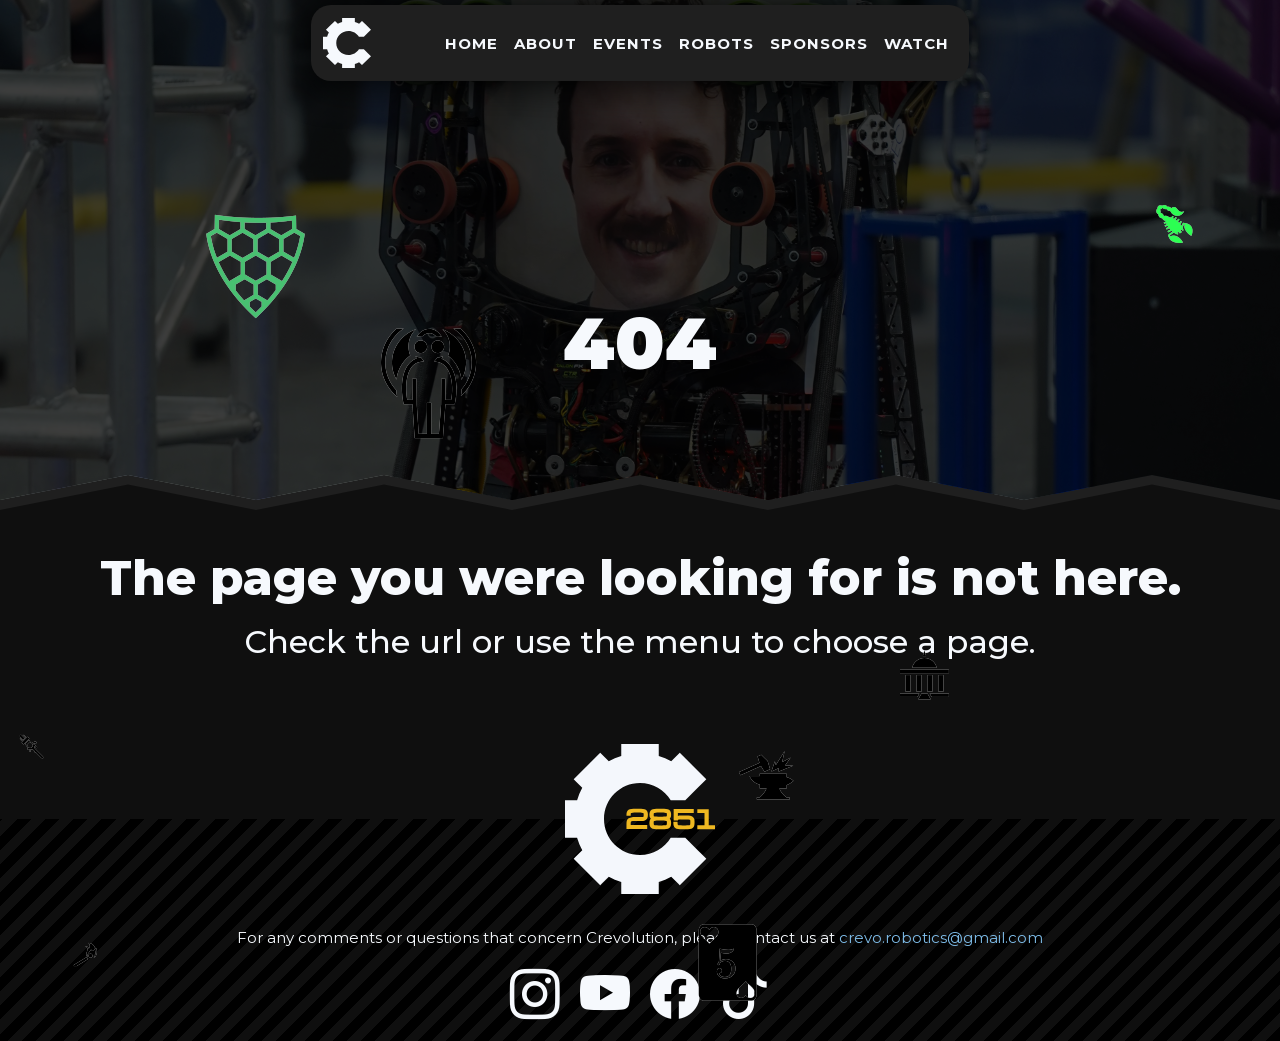 This screenshot has width=1280, height=1041. I want to click on fire laser weapon or special attack, so click(31, 746).